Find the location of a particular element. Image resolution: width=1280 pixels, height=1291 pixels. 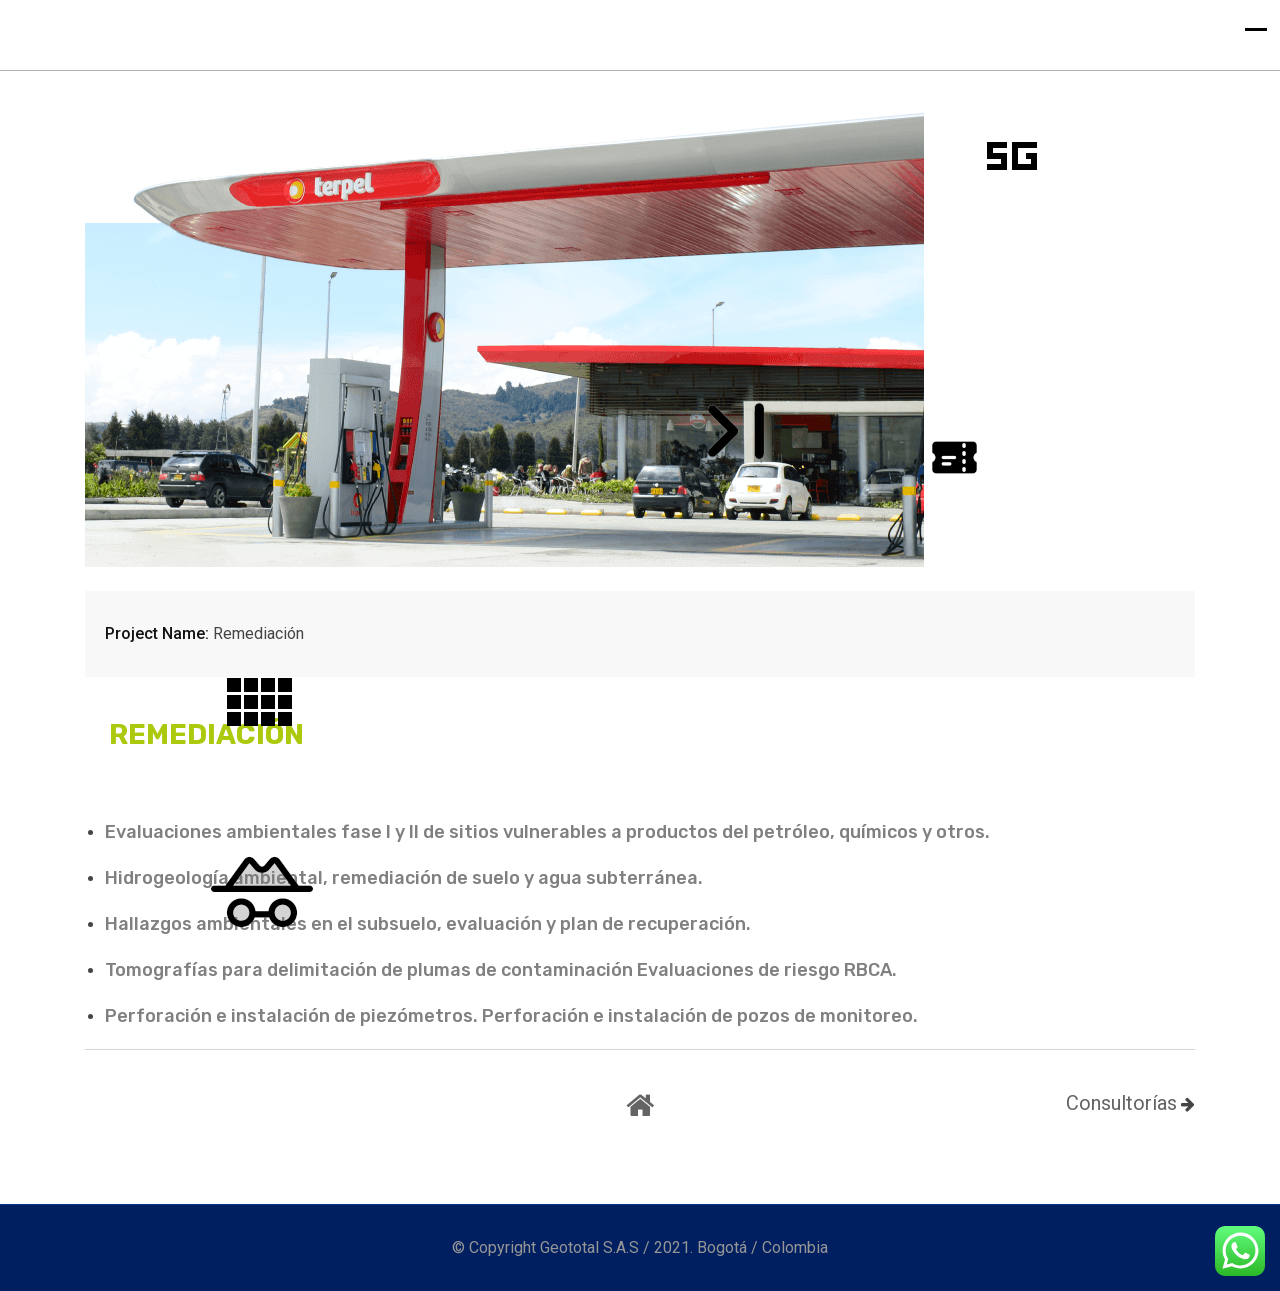

switch to comfortable grid view is located at coordinates (258, 702).